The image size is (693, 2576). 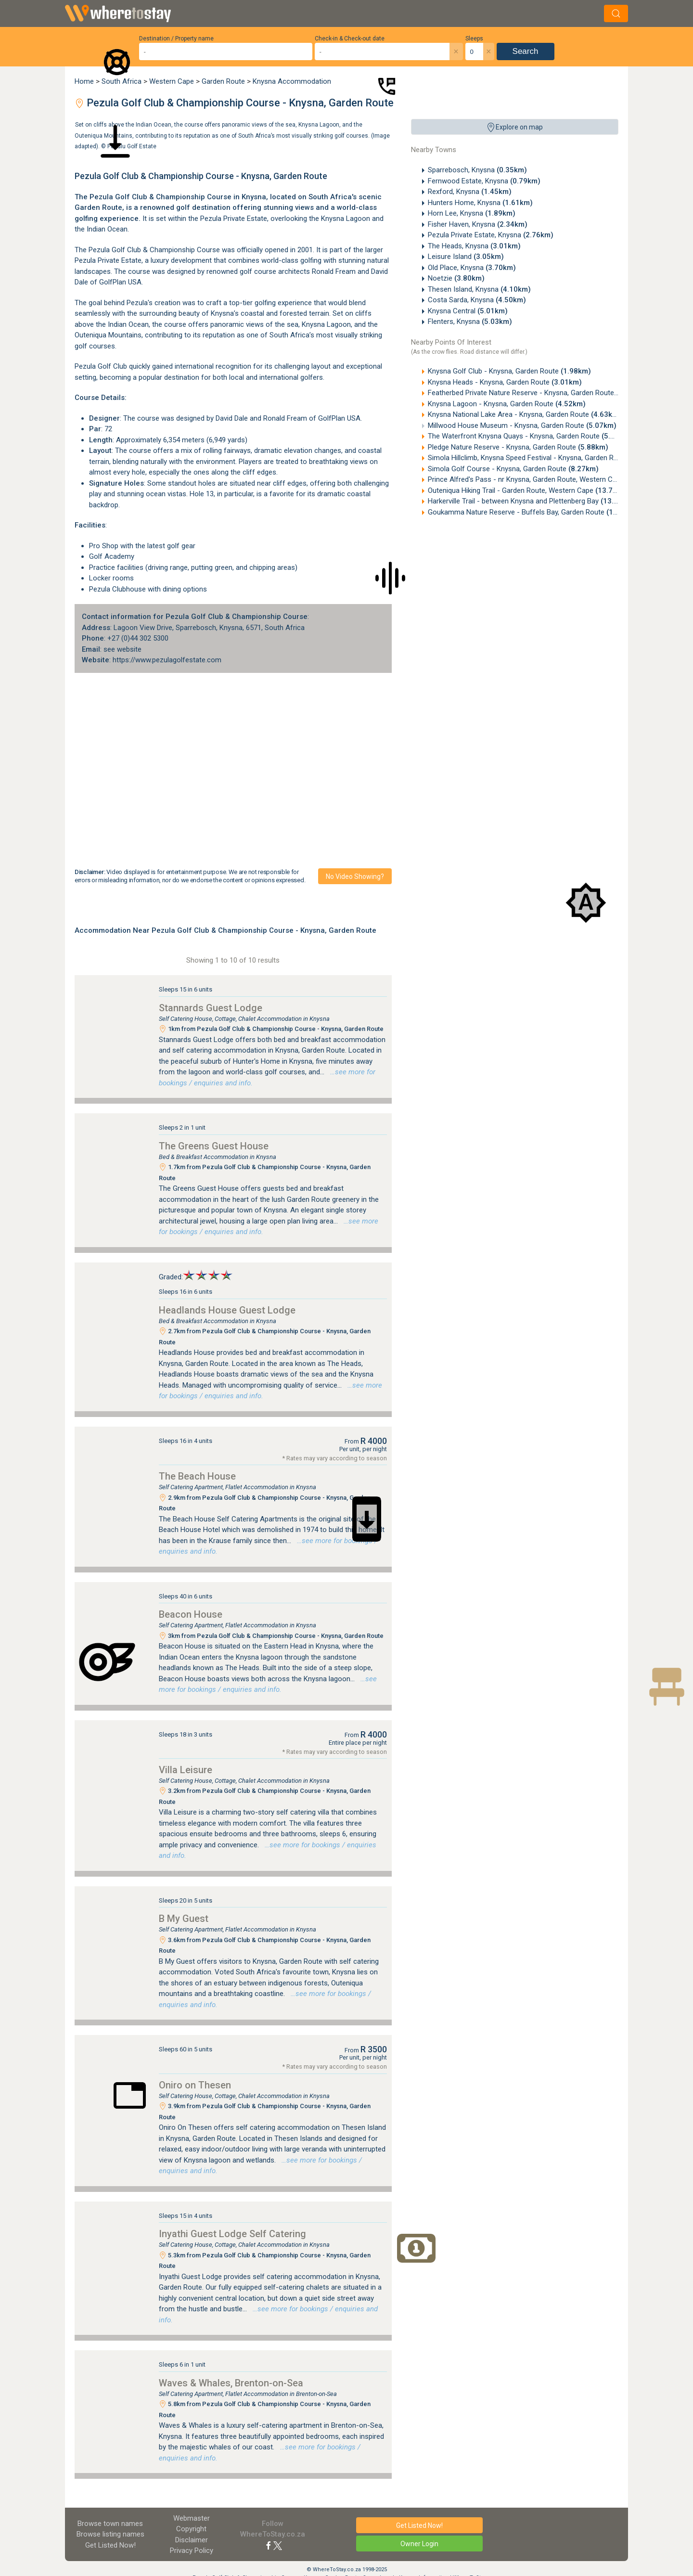 I want to click on access audio equalizer settings, so click(x=390, y=578).